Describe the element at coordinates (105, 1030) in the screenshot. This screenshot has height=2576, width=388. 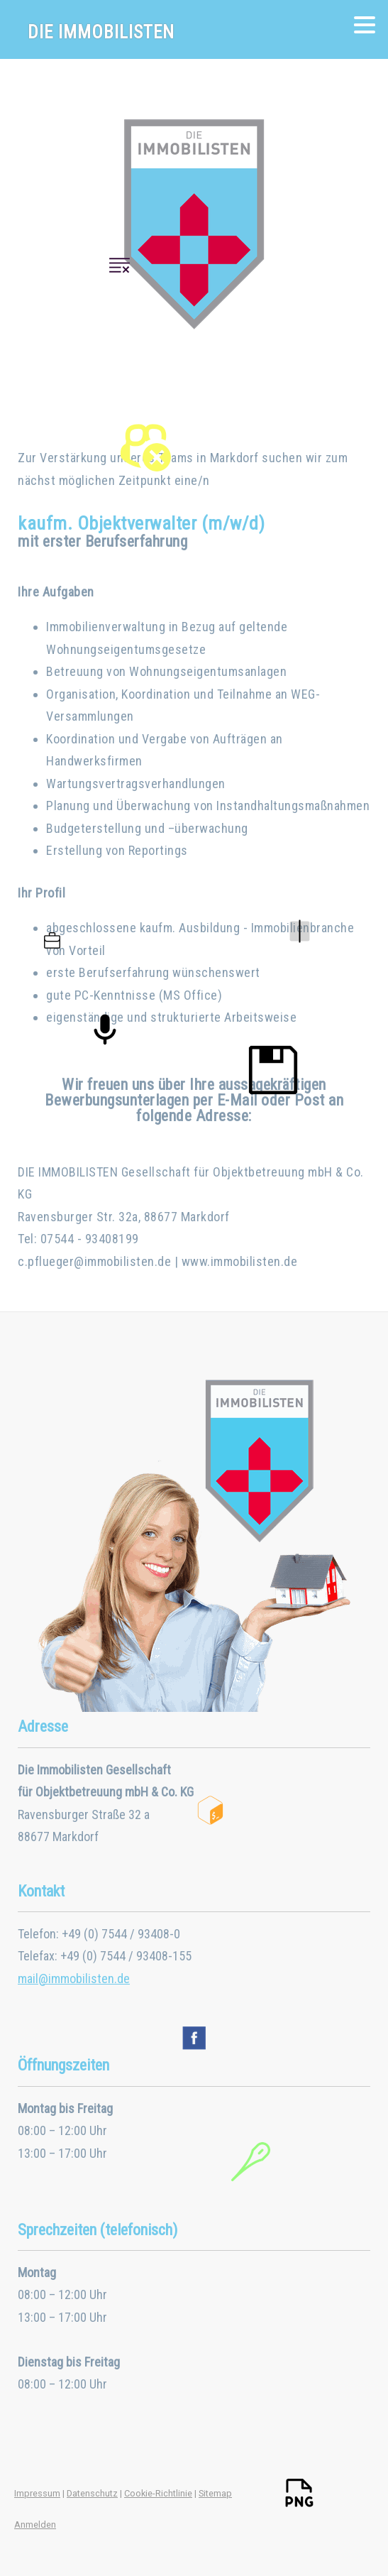
I see `tap to start voice recording` at that location.